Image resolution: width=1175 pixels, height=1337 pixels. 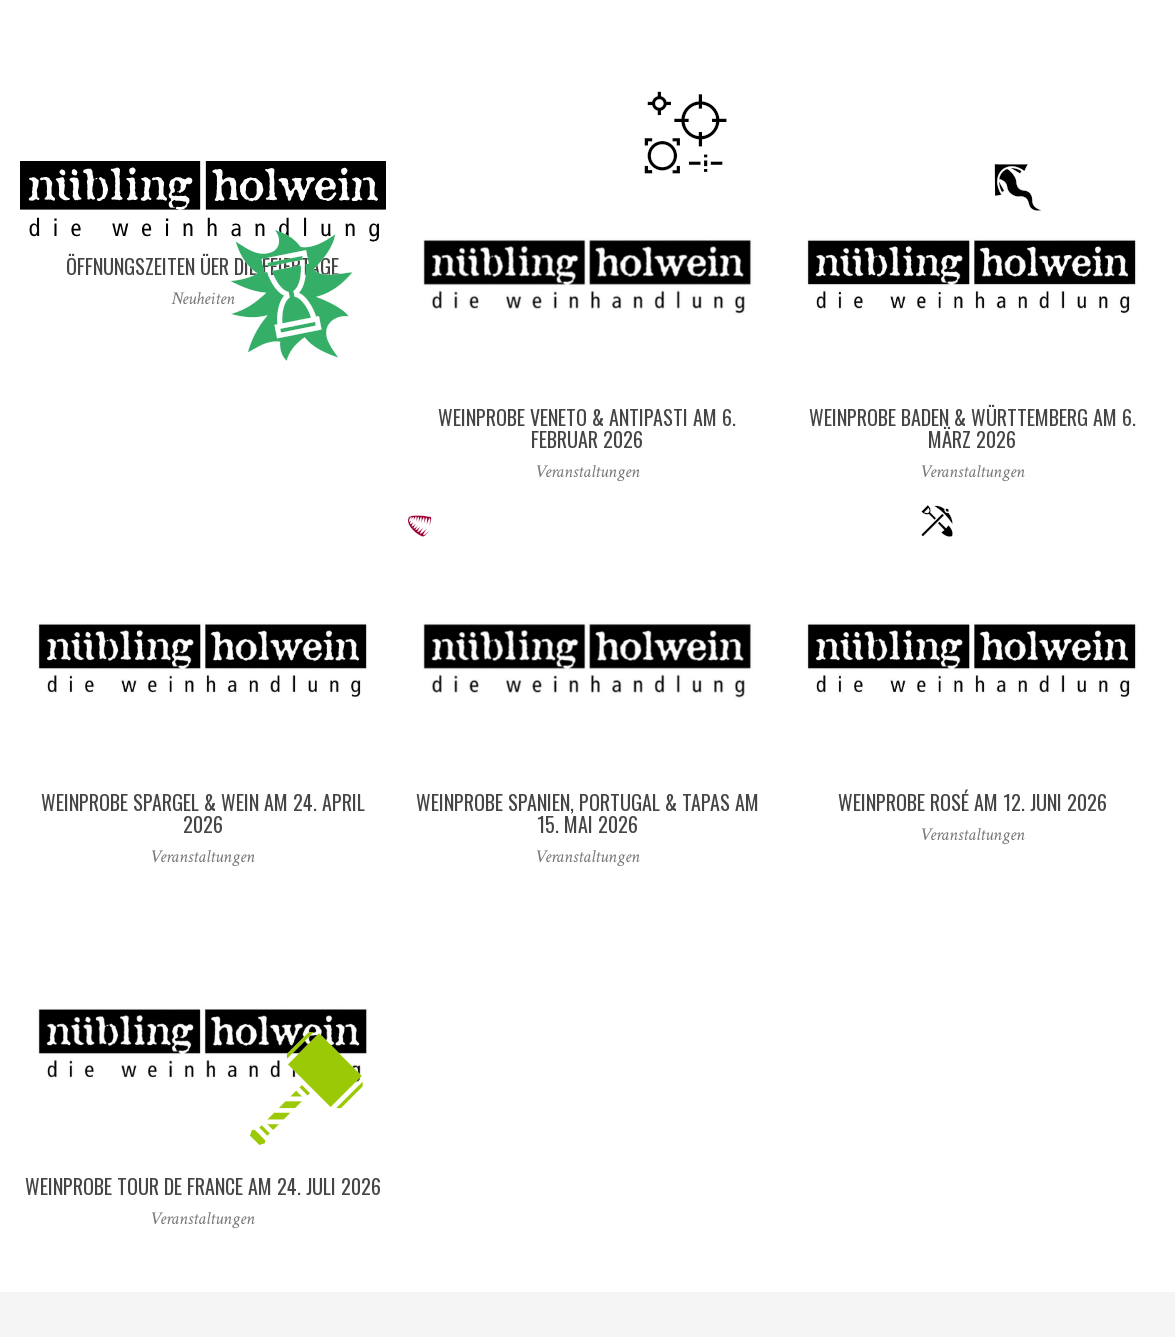 What do you see at coordinates (306, 1089) in the screenshot?
I see `access Thor or Norse mythology-themed content` at bounding box center [306, 1089].